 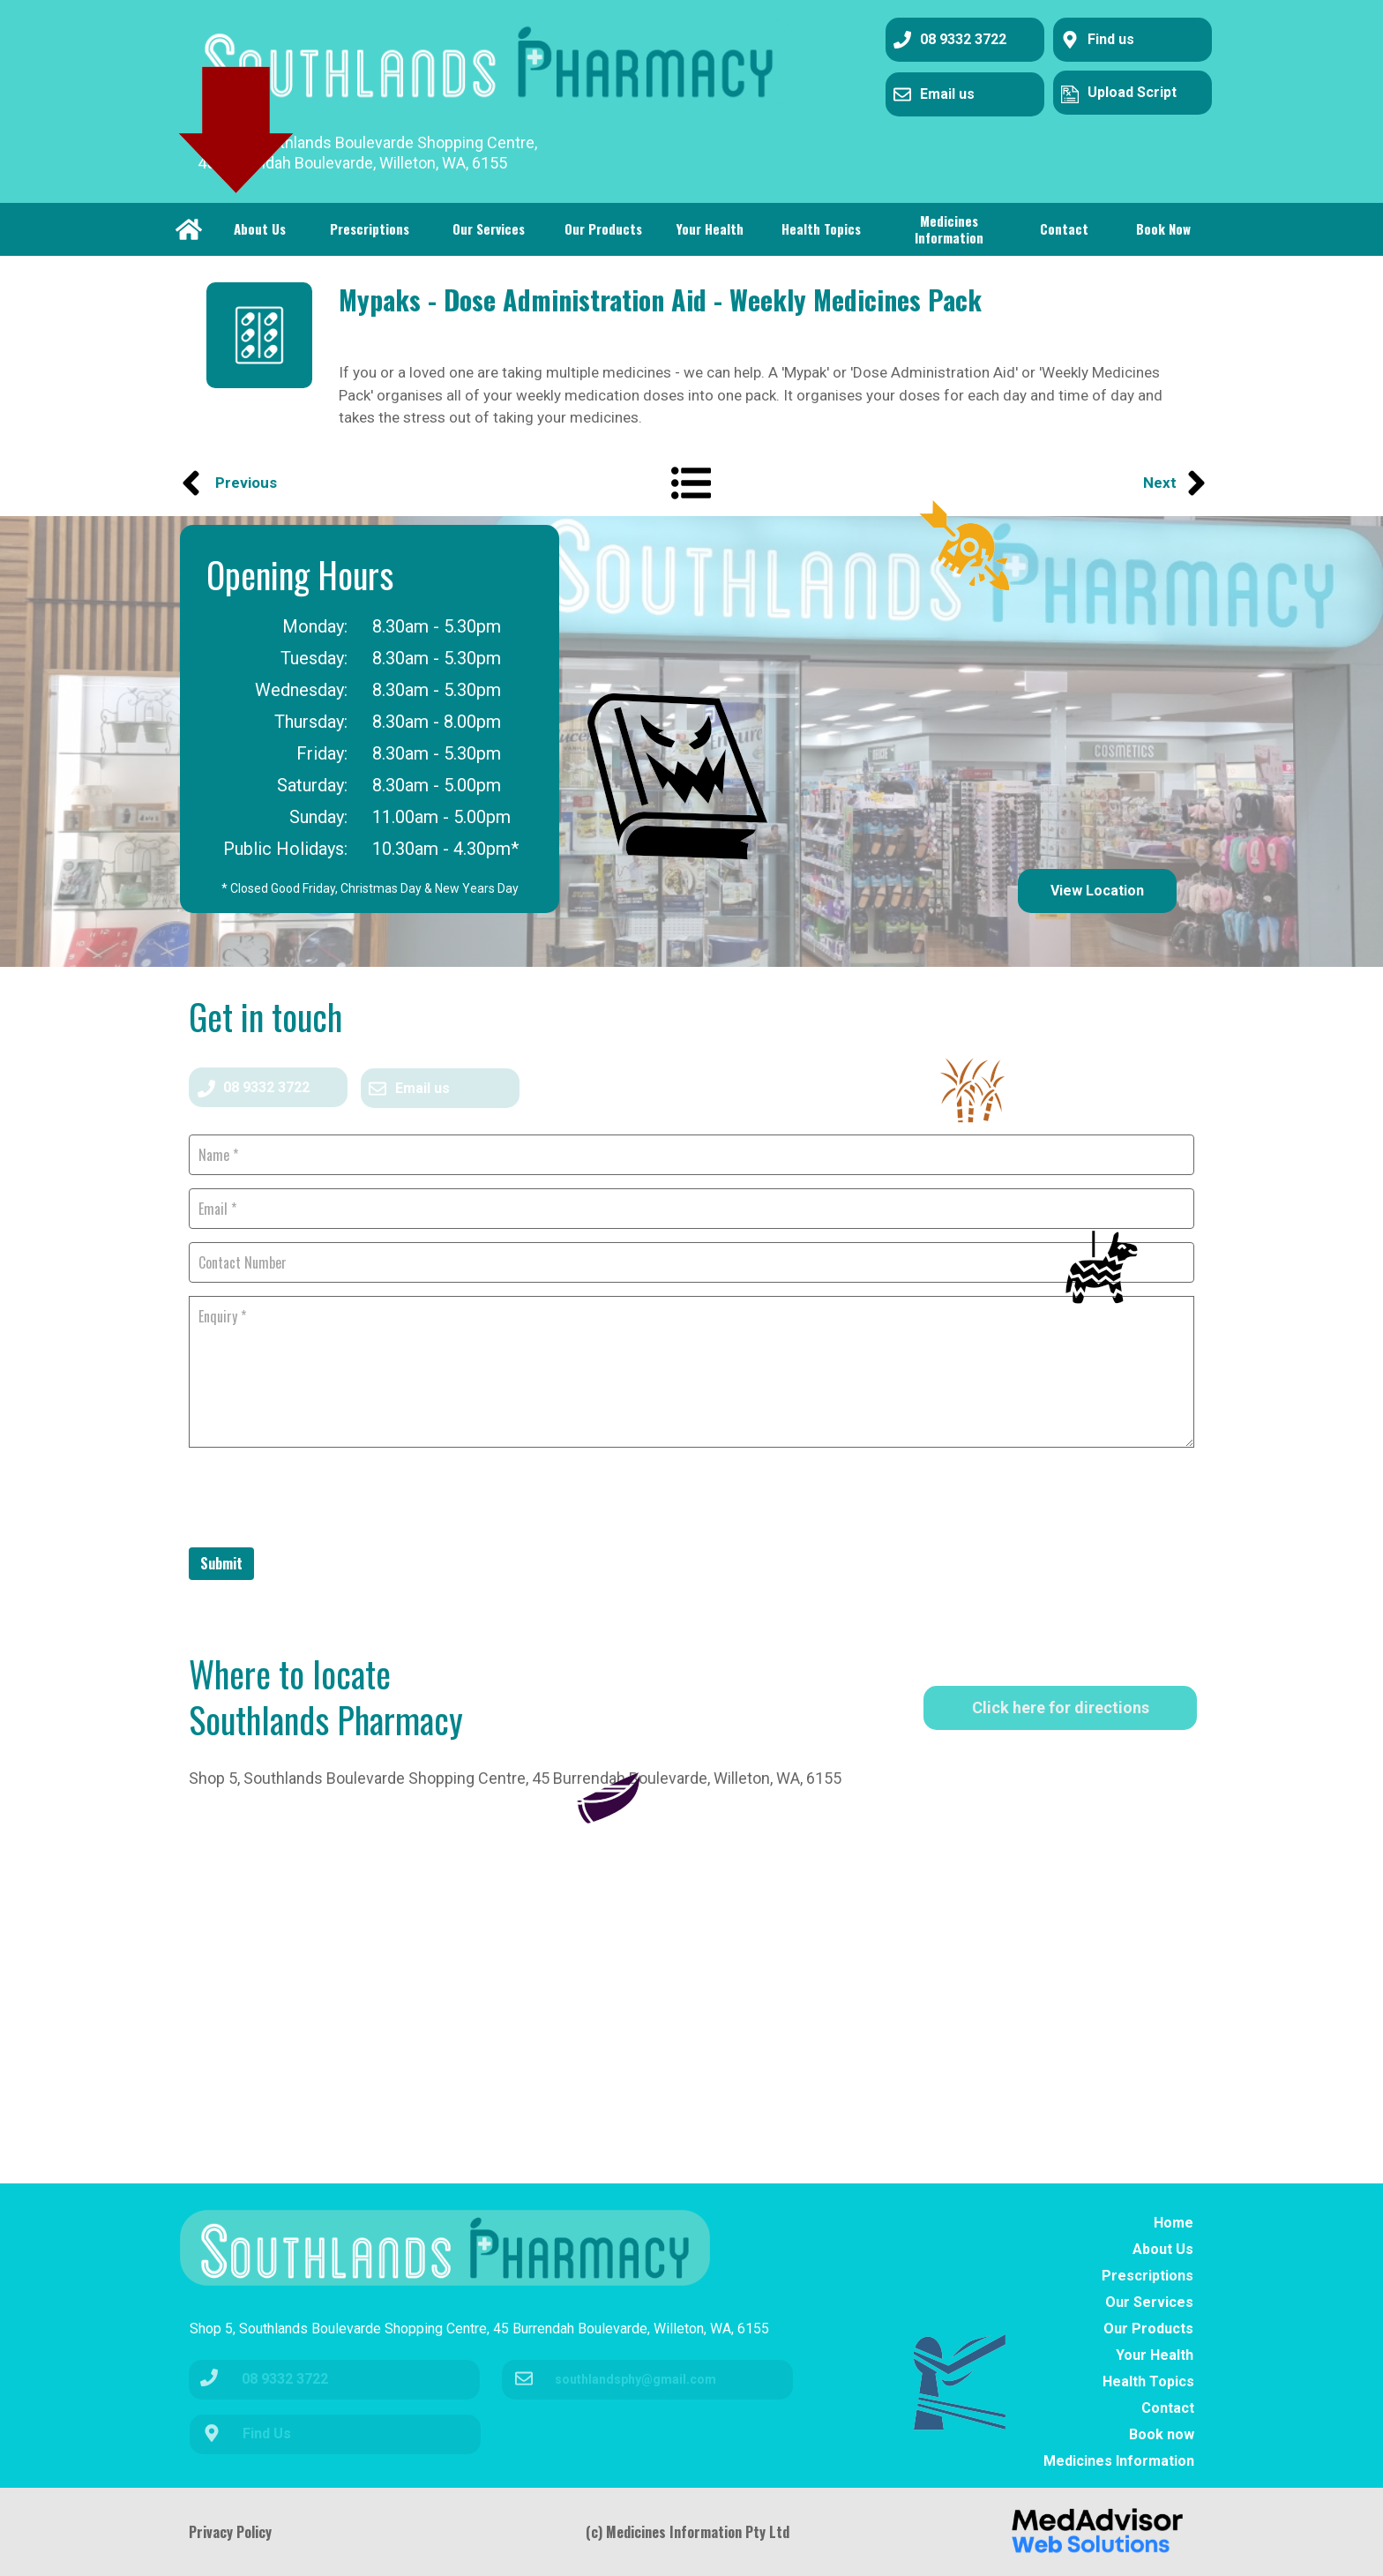 I want to click on skull pierced by arrow achievement or trophy, so click(x=965, y=545).